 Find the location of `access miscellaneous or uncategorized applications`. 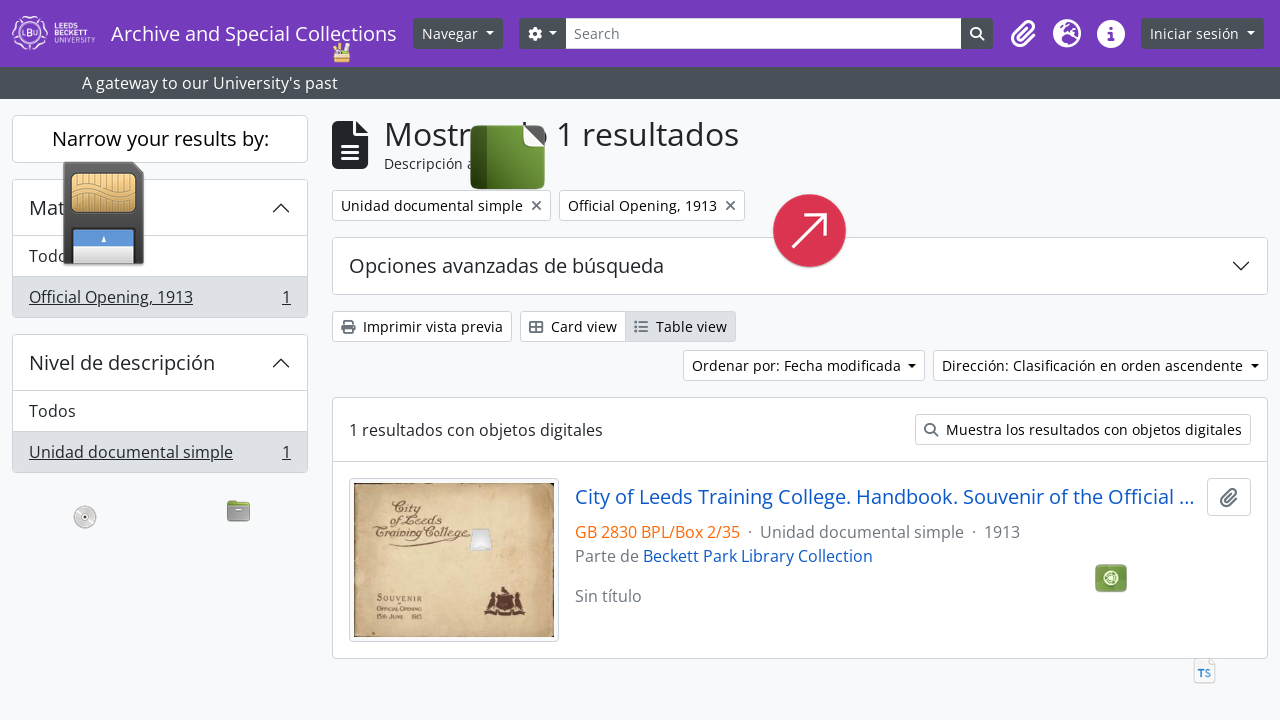

access miscellaneous or uncategorized applications is located at coordinates (342, 53).